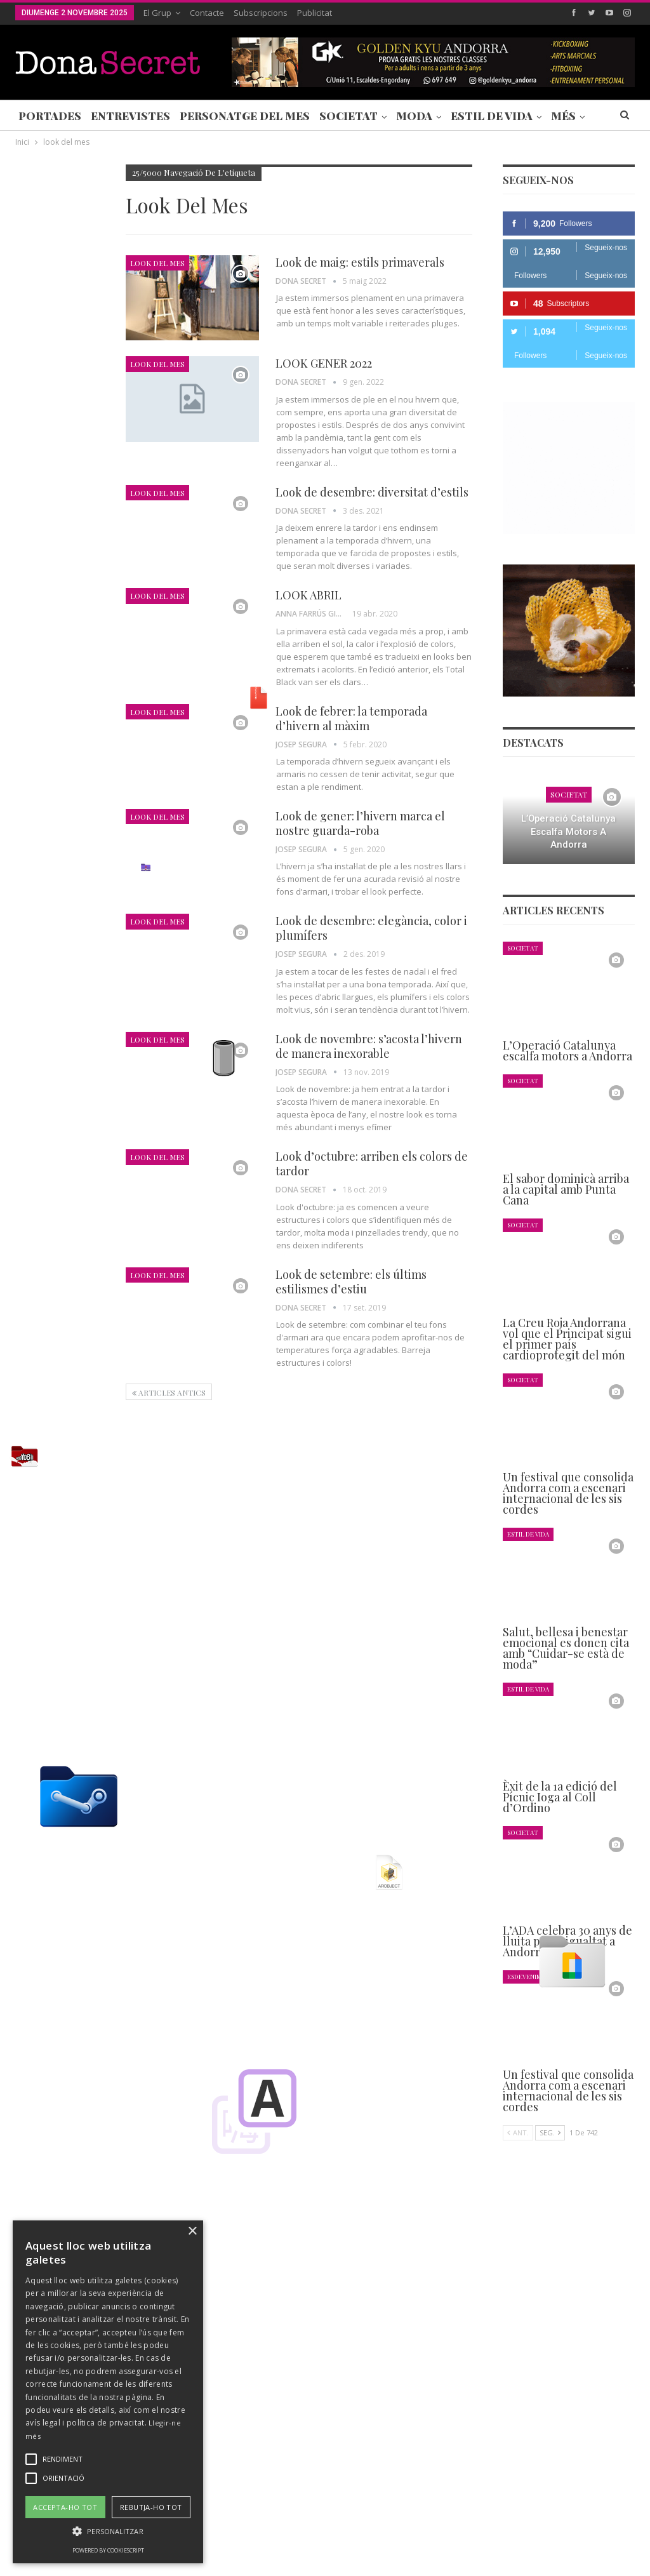 This screenshot has width=650, height=2576. I want to click on folder for Pokémon Team Rocket collection or fan content, so click(145, 867).